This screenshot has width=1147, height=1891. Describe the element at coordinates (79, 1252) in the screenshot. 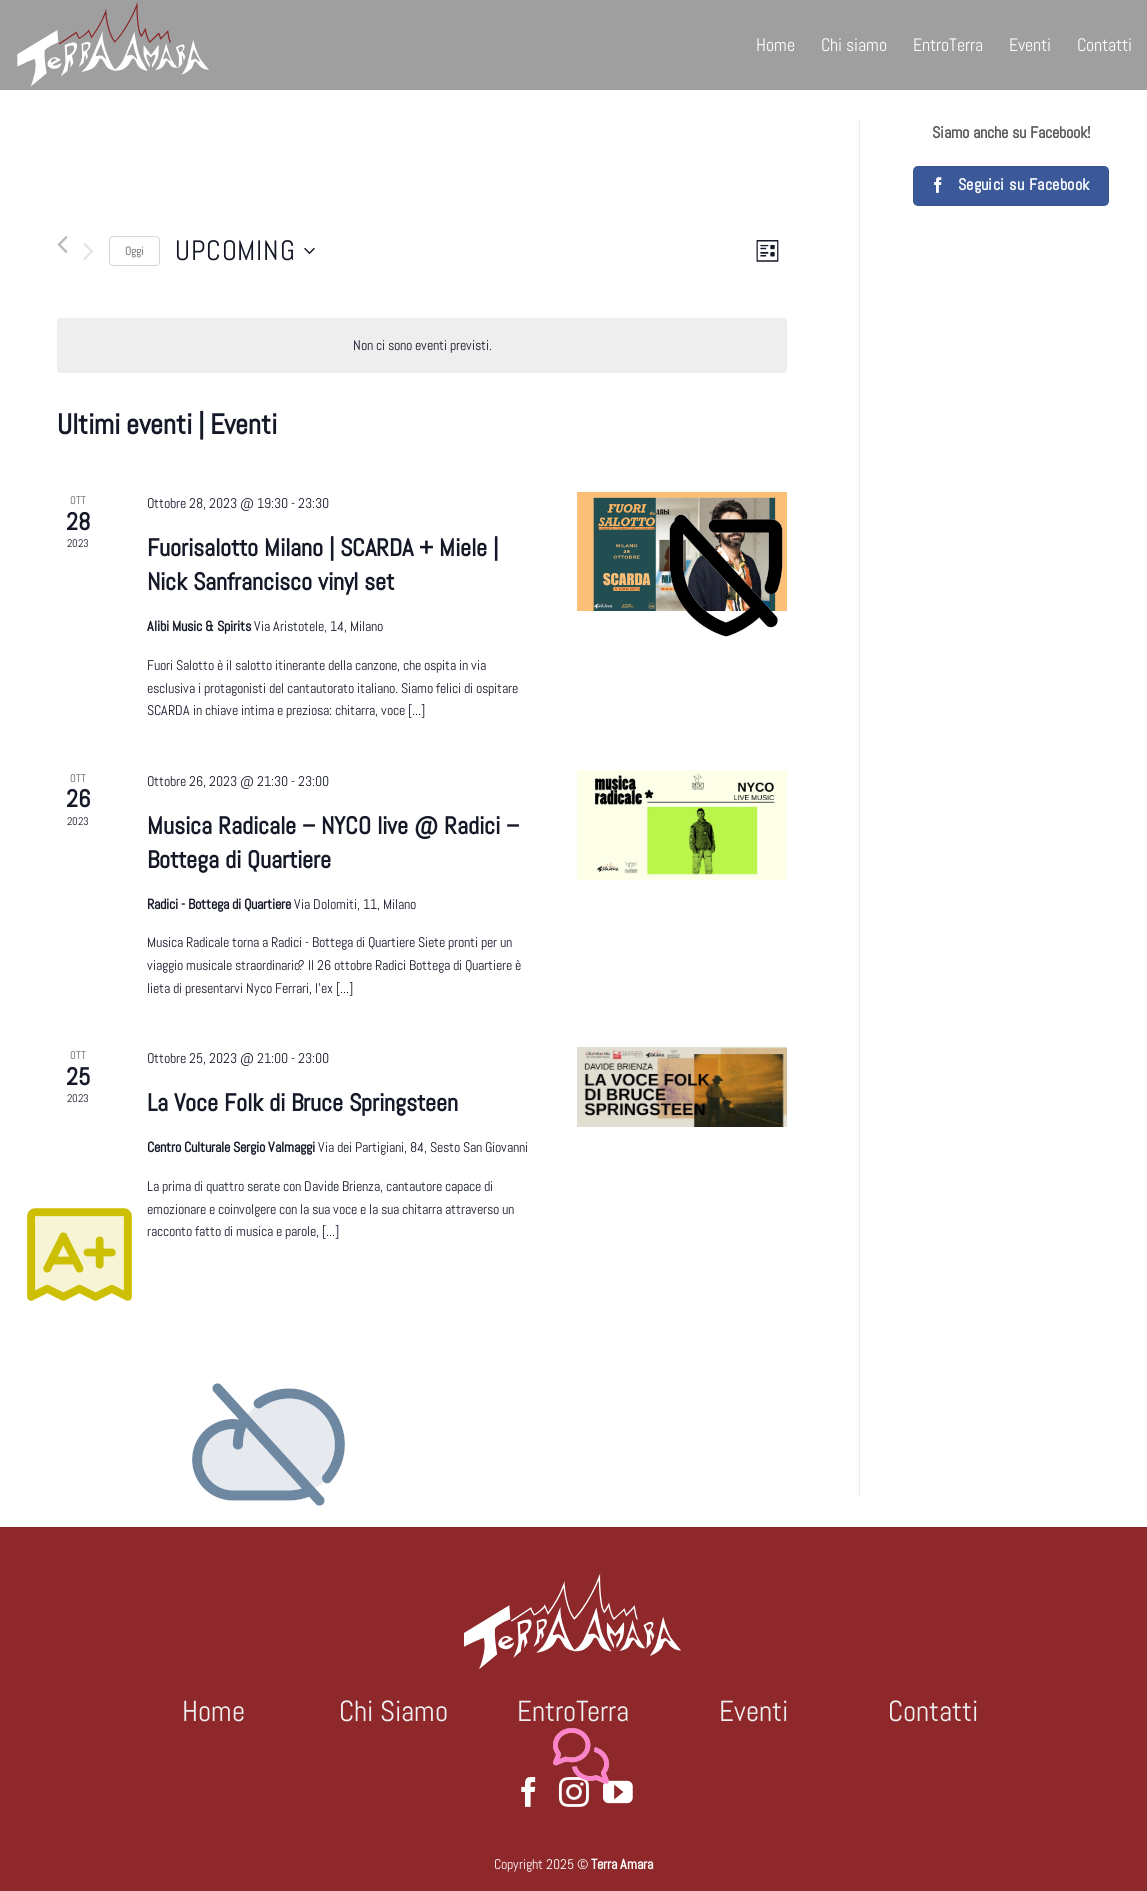

I see `view exam results or grades` at that location.